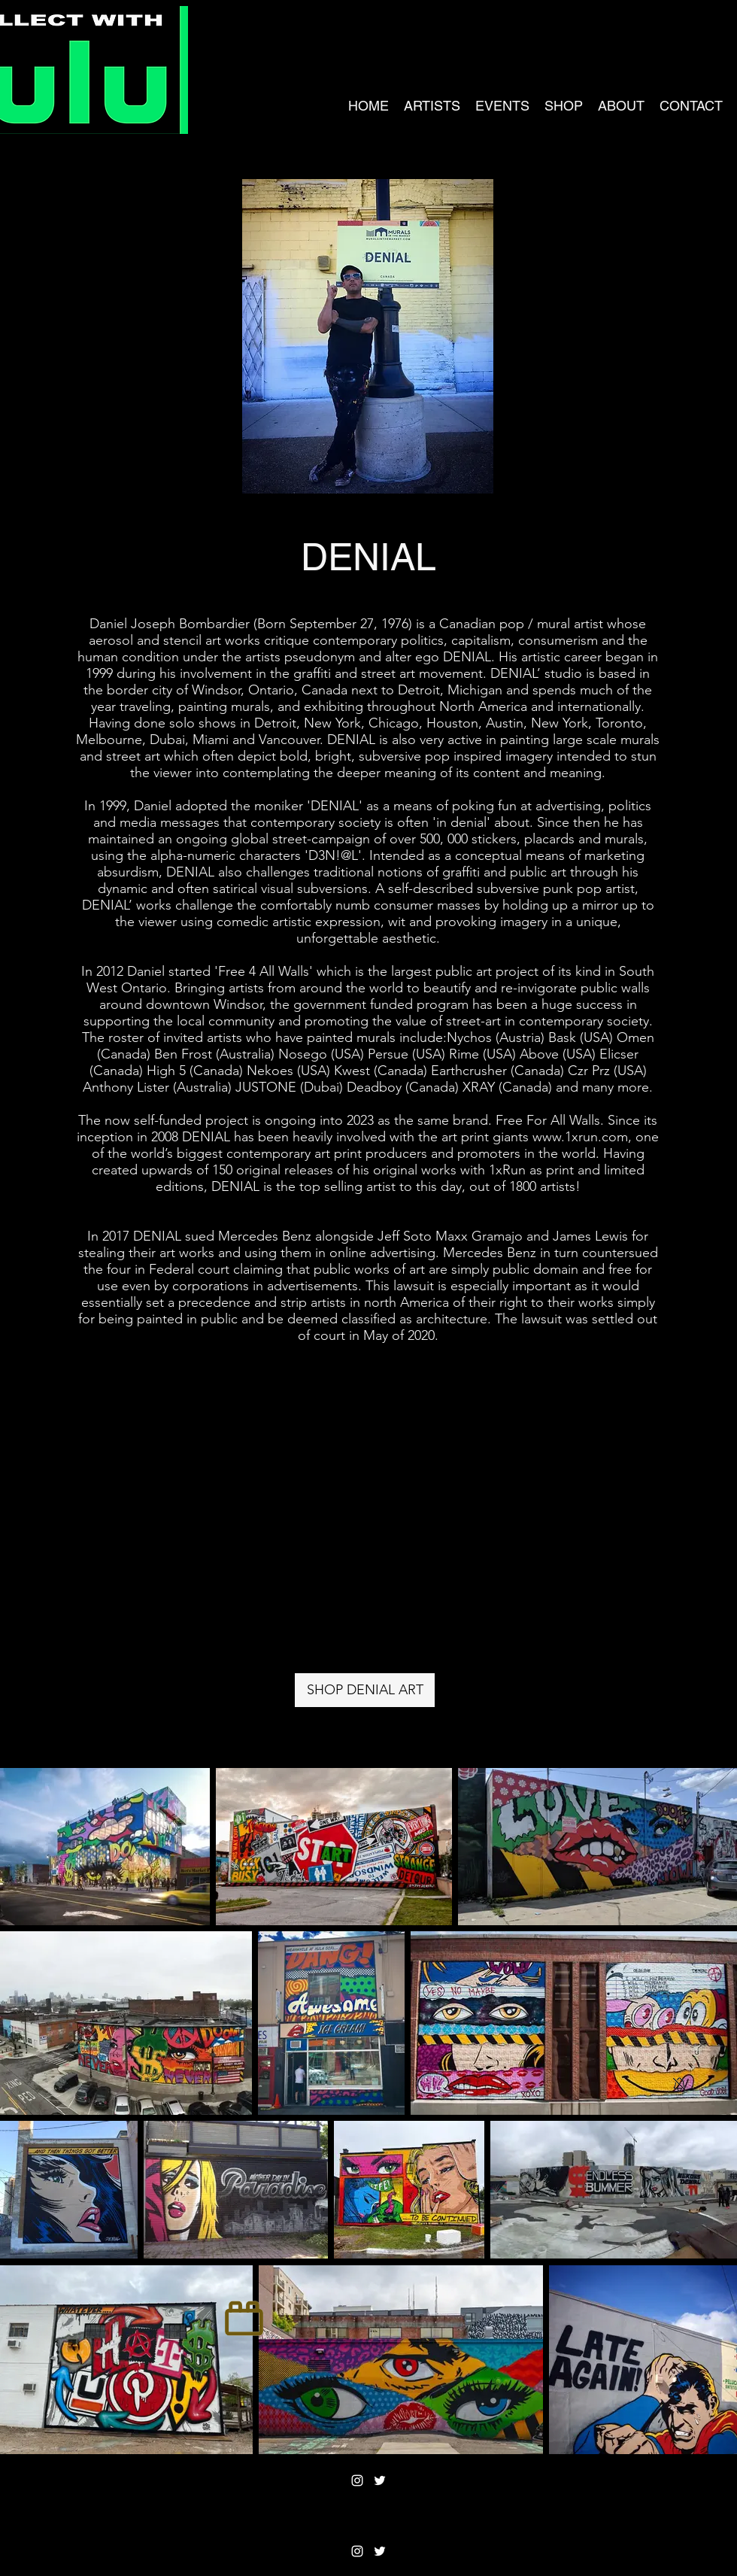 This screenshot has height=2576, width=737. What do you see at coordinates (244, 2318) in the screenshot?
I see `access building blocks or modular components` at bounding box center [244, 2318].